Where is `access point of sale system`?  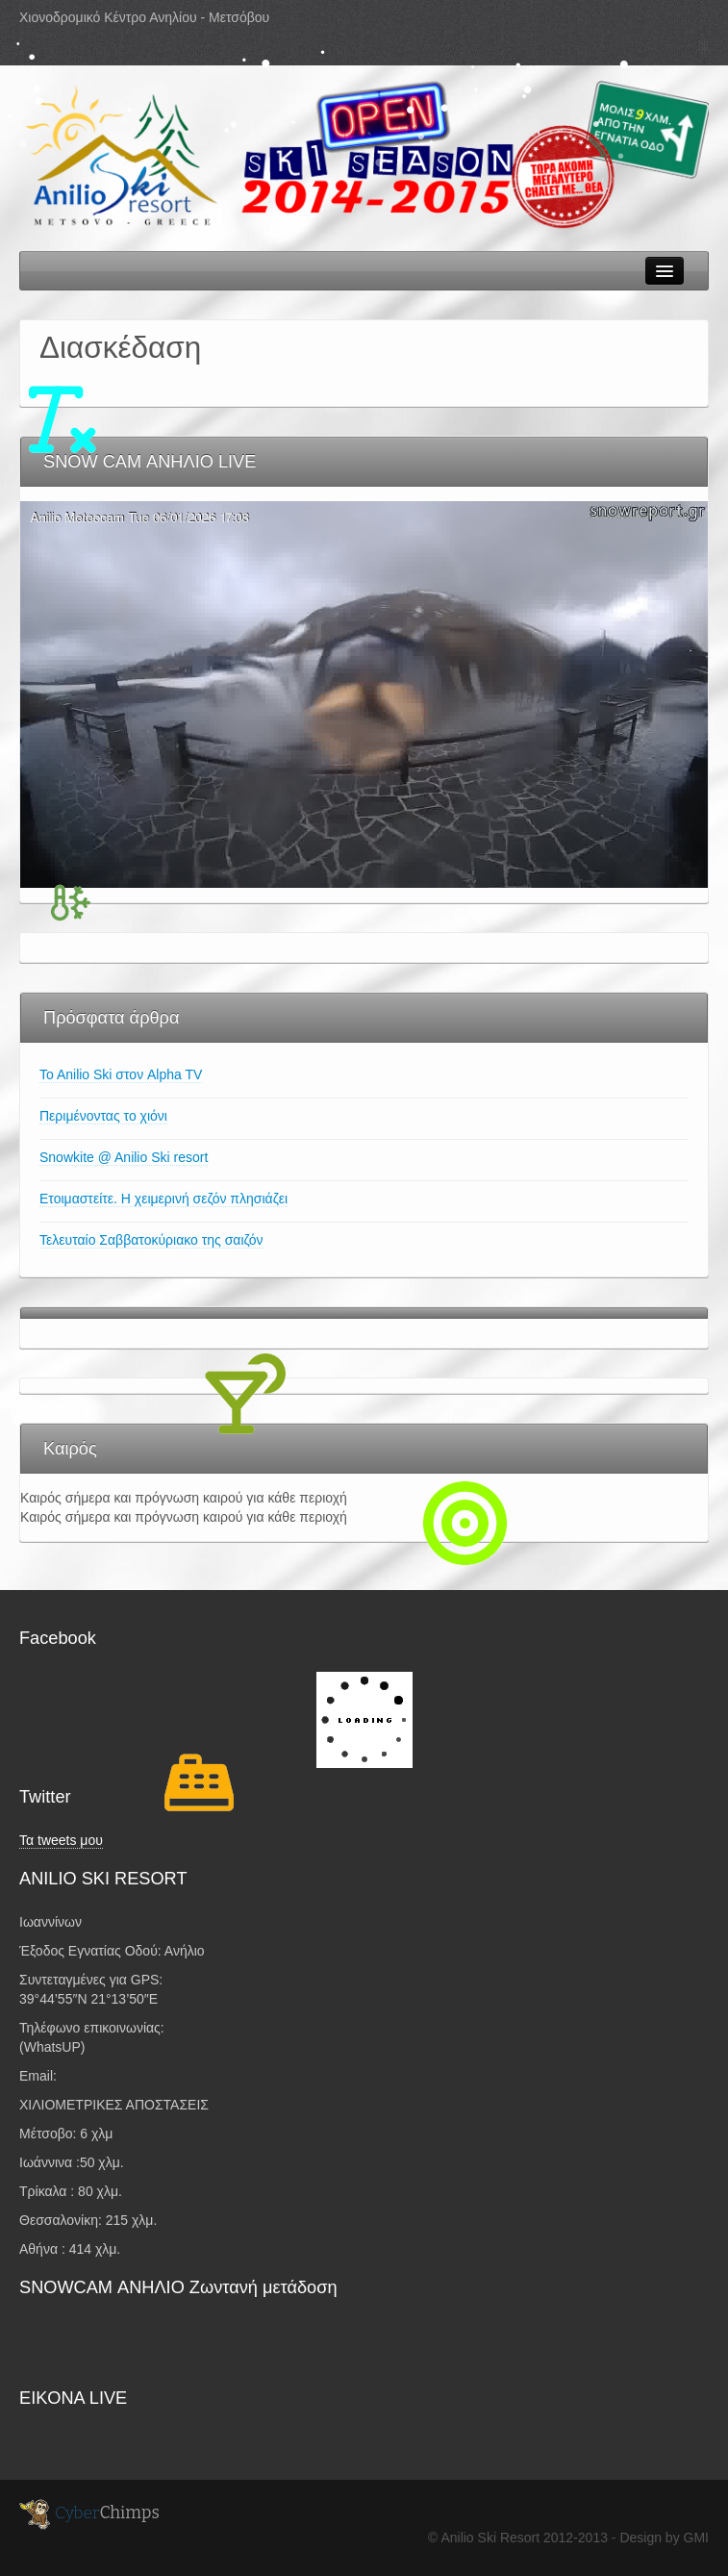
access point of sale system is located at coordinates (199, 1786).